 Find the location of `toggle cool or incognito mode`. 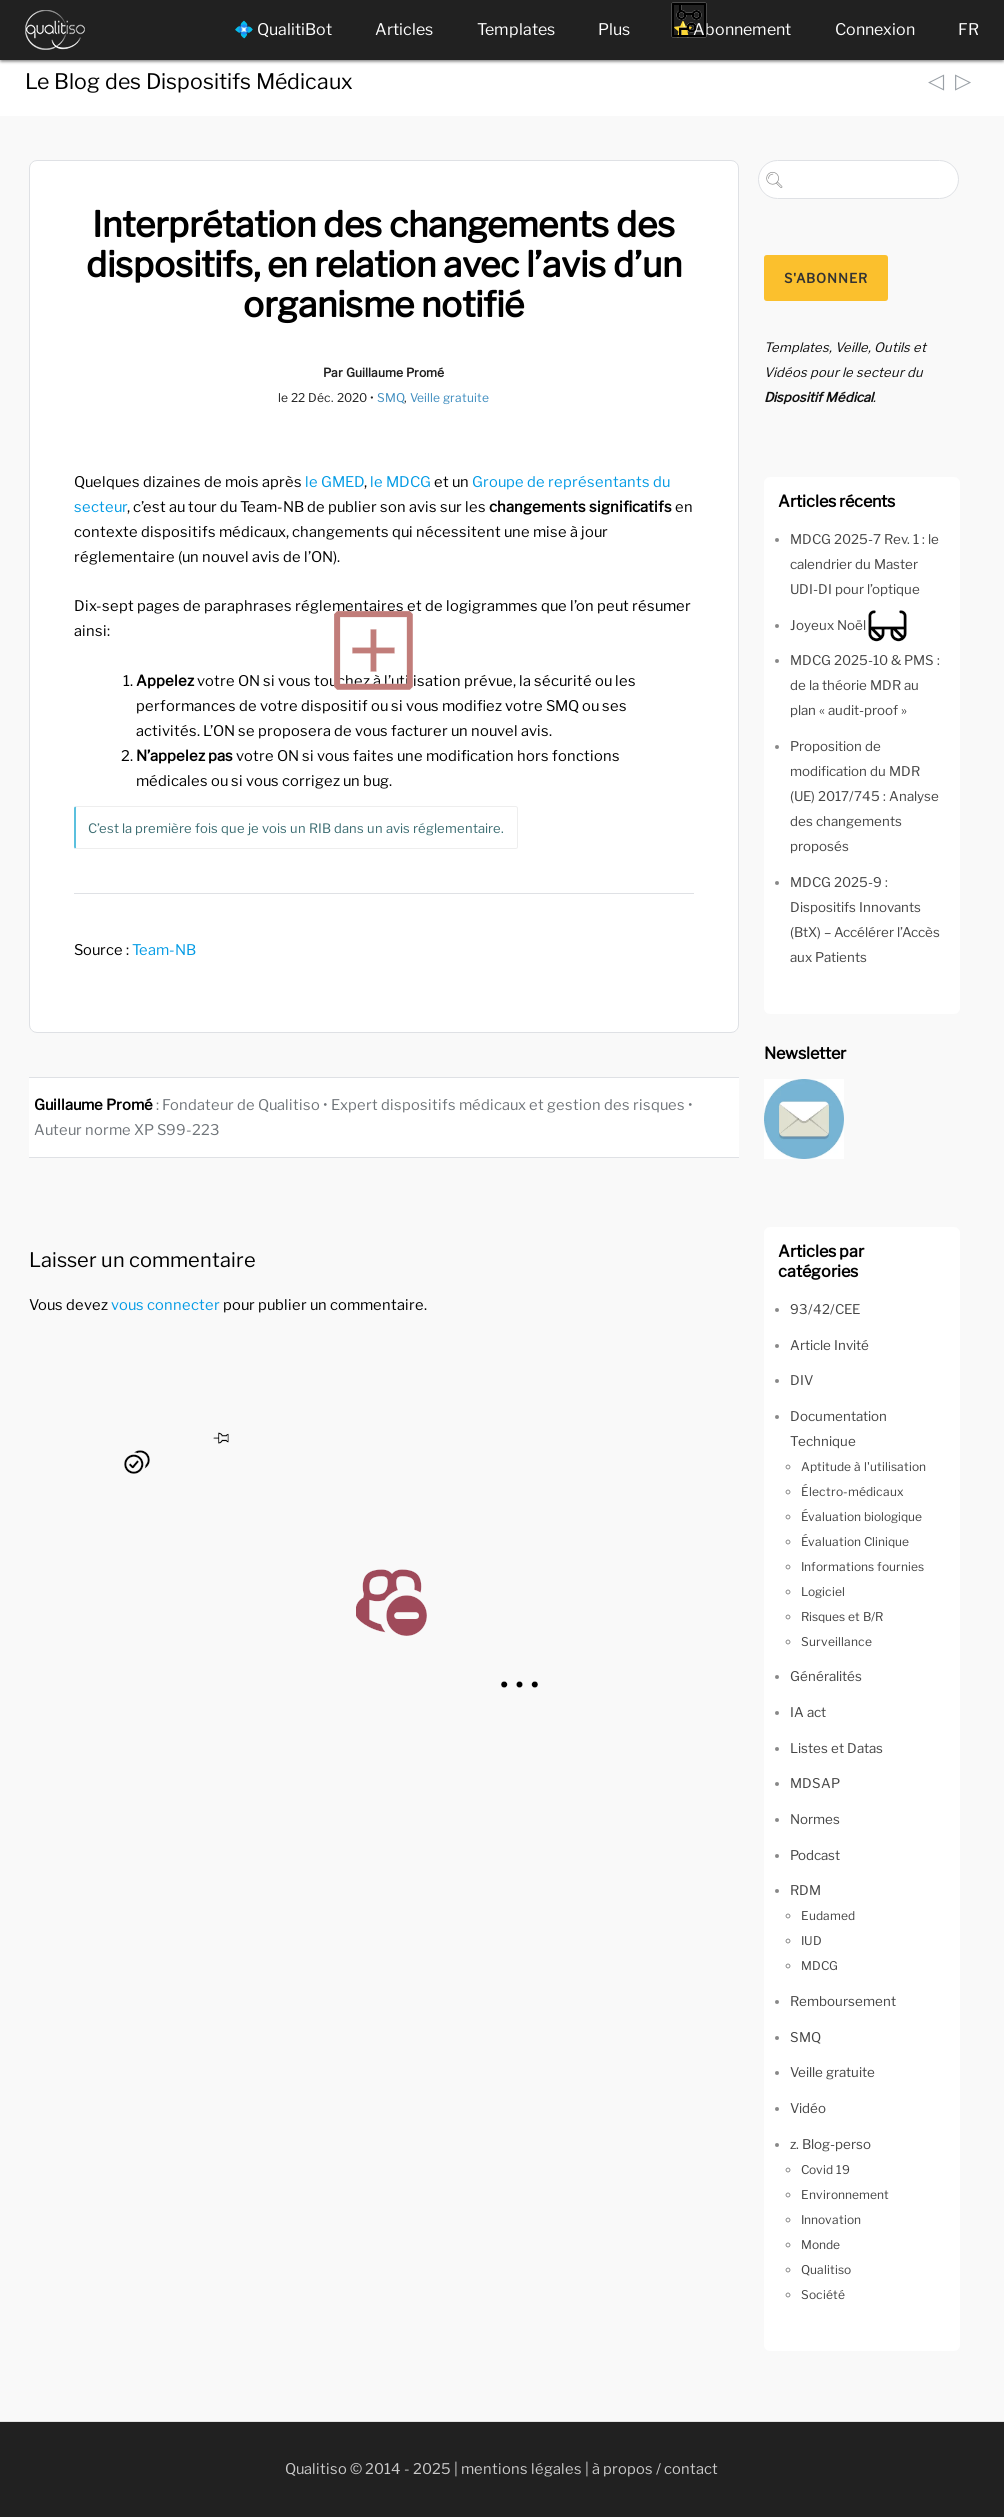

toggle cool or incognito mode is located at coordinates (887, 626).